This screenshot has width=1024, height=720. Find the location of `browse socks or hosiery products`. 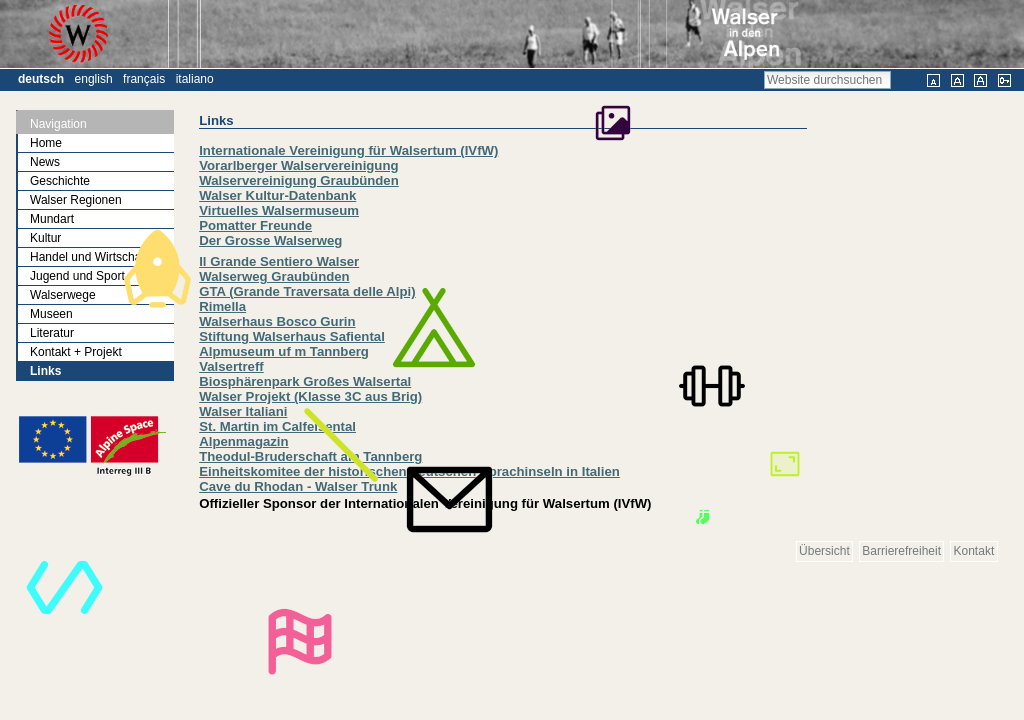

browse socks or hosiery products is located at coordinates (703, 517).